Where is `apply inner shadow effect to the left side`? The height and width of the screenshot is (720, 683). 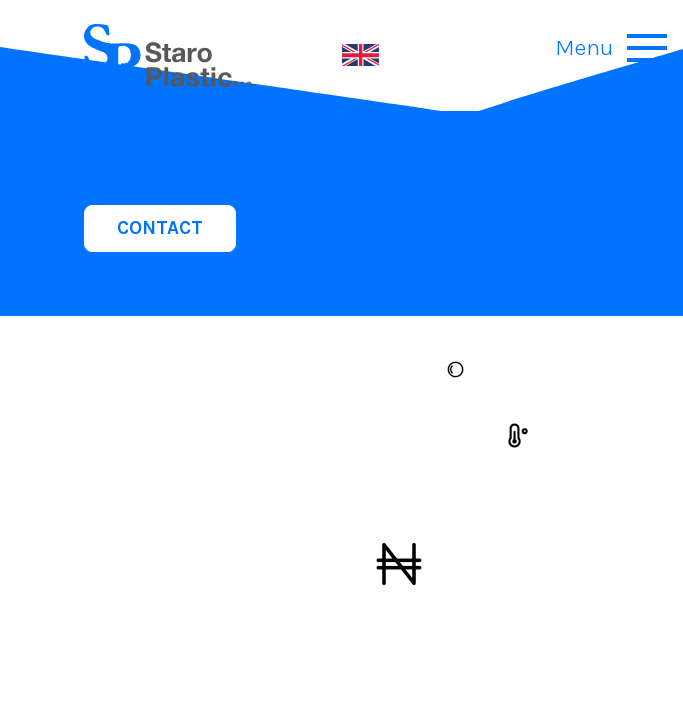
apply inner shadow effect to the left side is located at coordinates (455, 369).